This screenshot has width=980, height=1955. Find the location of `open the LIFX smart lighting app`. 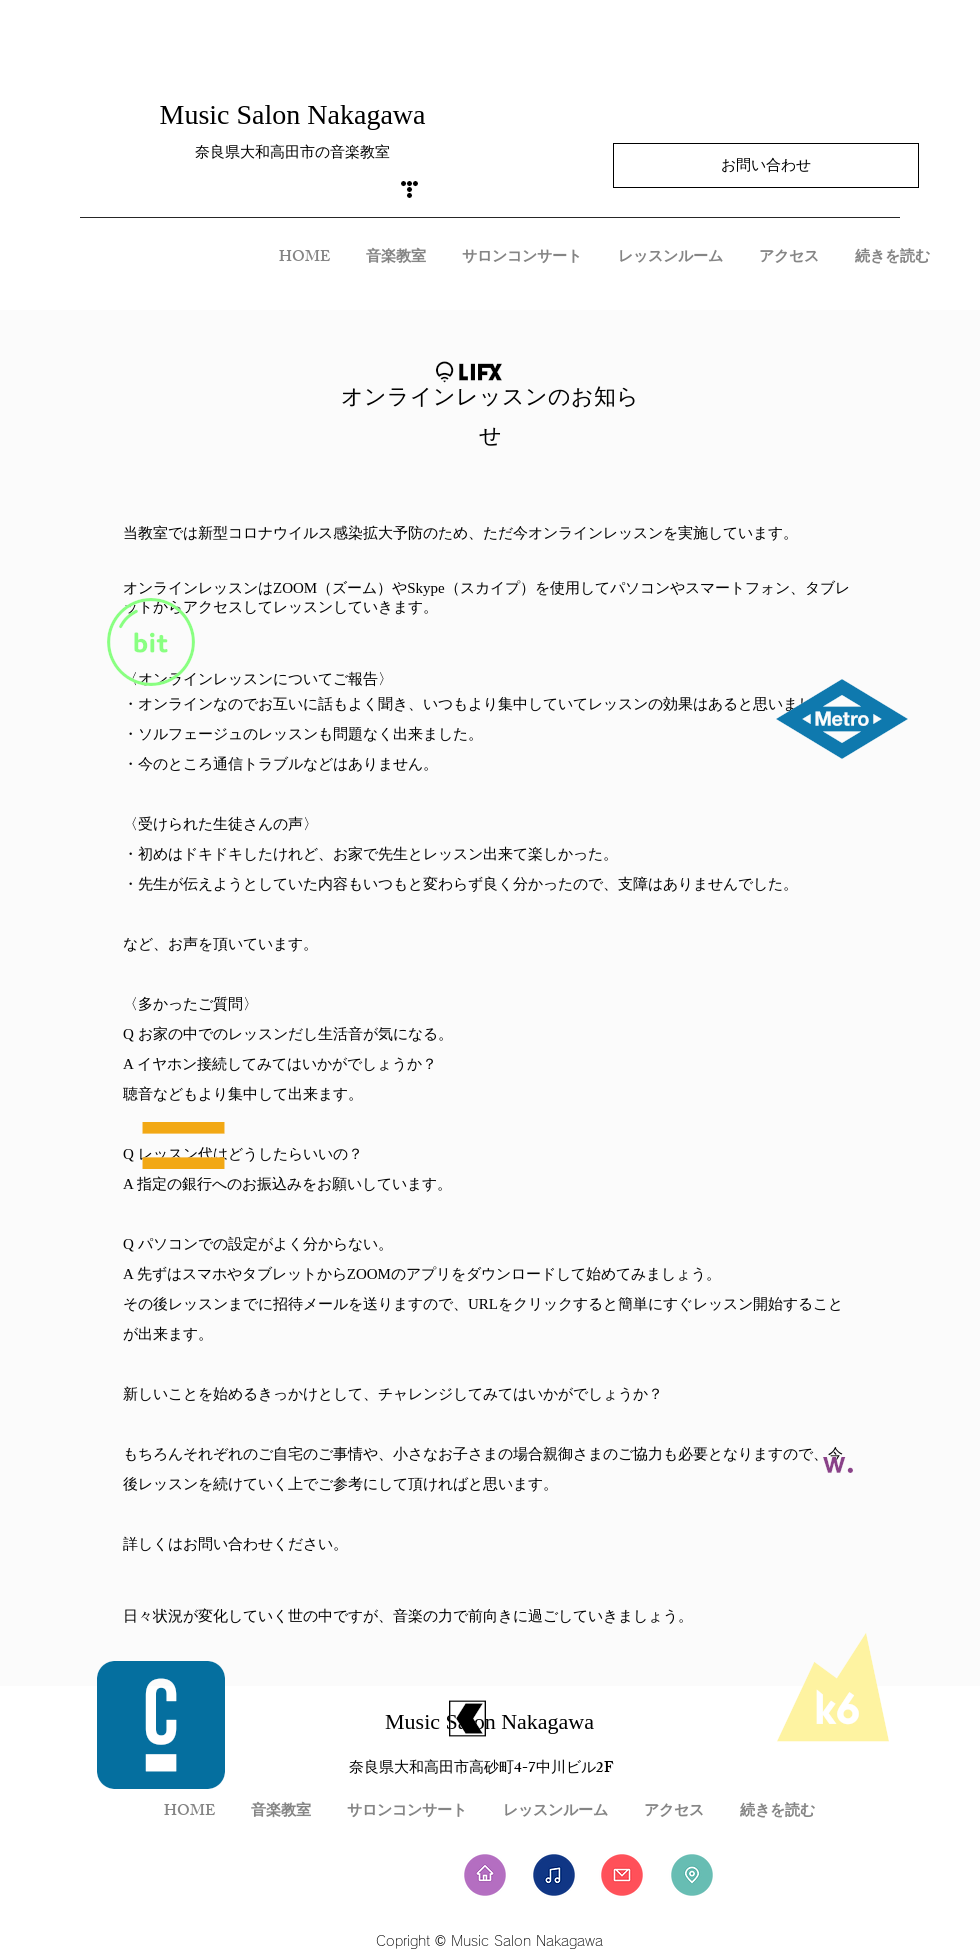

open the LIFX smart lighting app is located at coordinates (469, 372).